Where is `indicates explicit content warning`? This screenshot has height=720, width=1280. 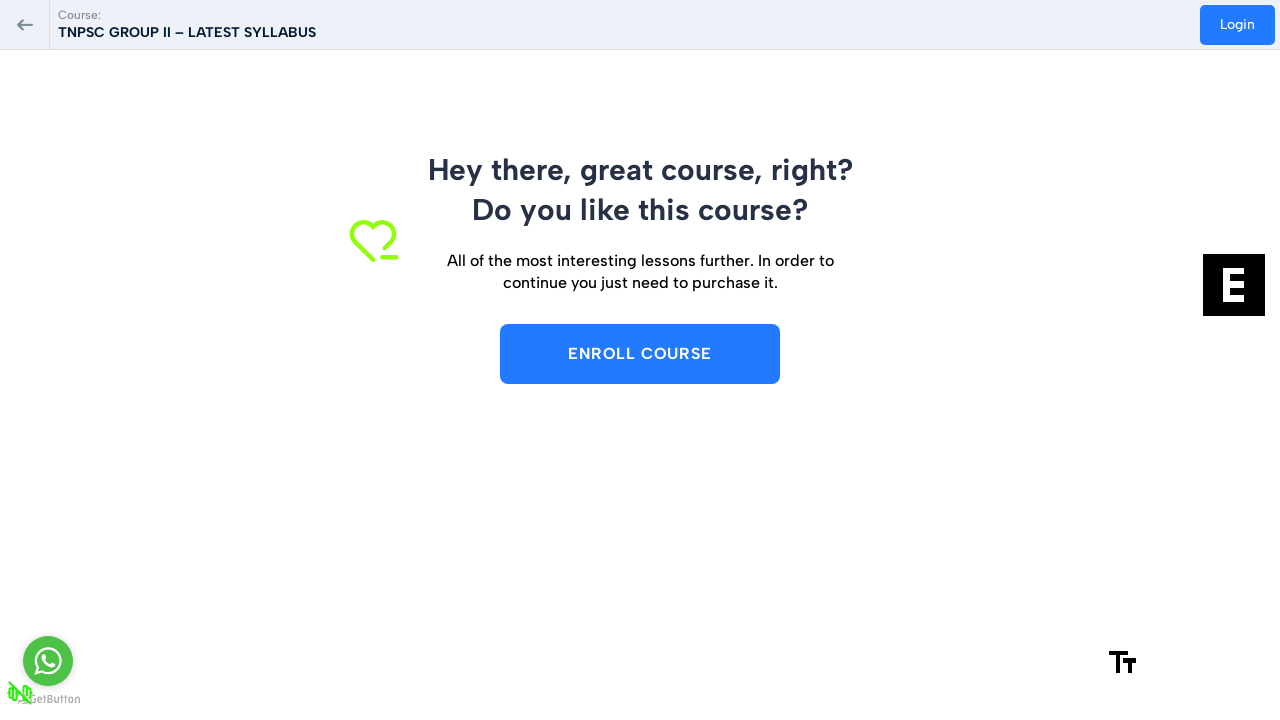
indicates explicit content warning is located at coordinates (1234, 285).